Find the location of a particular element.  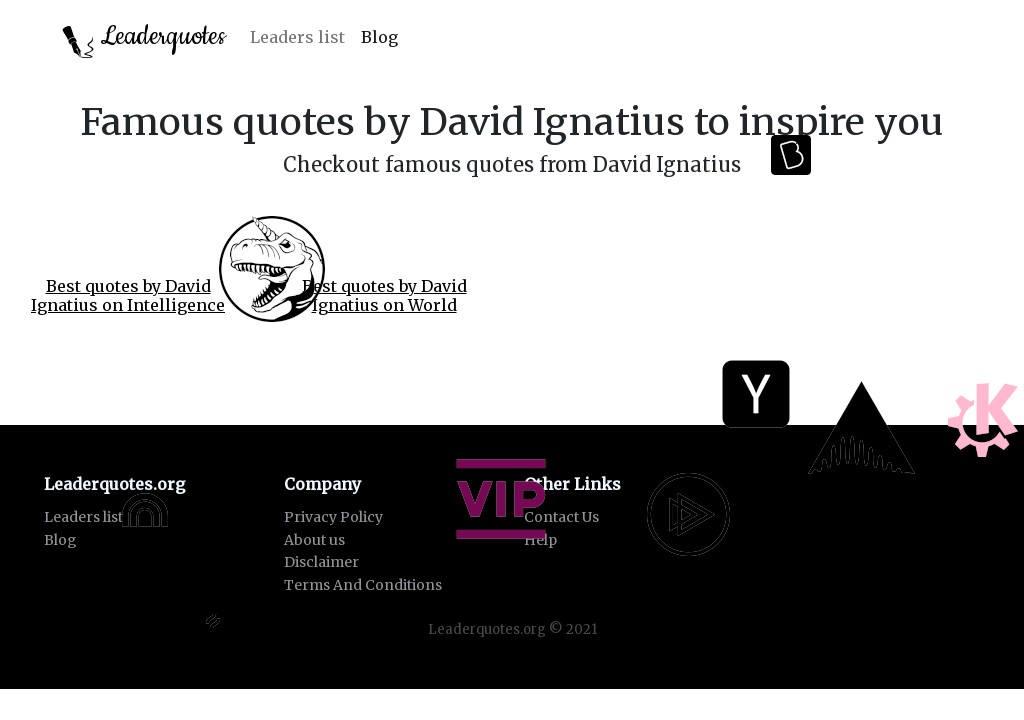

view weather conditions with rainbow is located at coordinates (145, 510).